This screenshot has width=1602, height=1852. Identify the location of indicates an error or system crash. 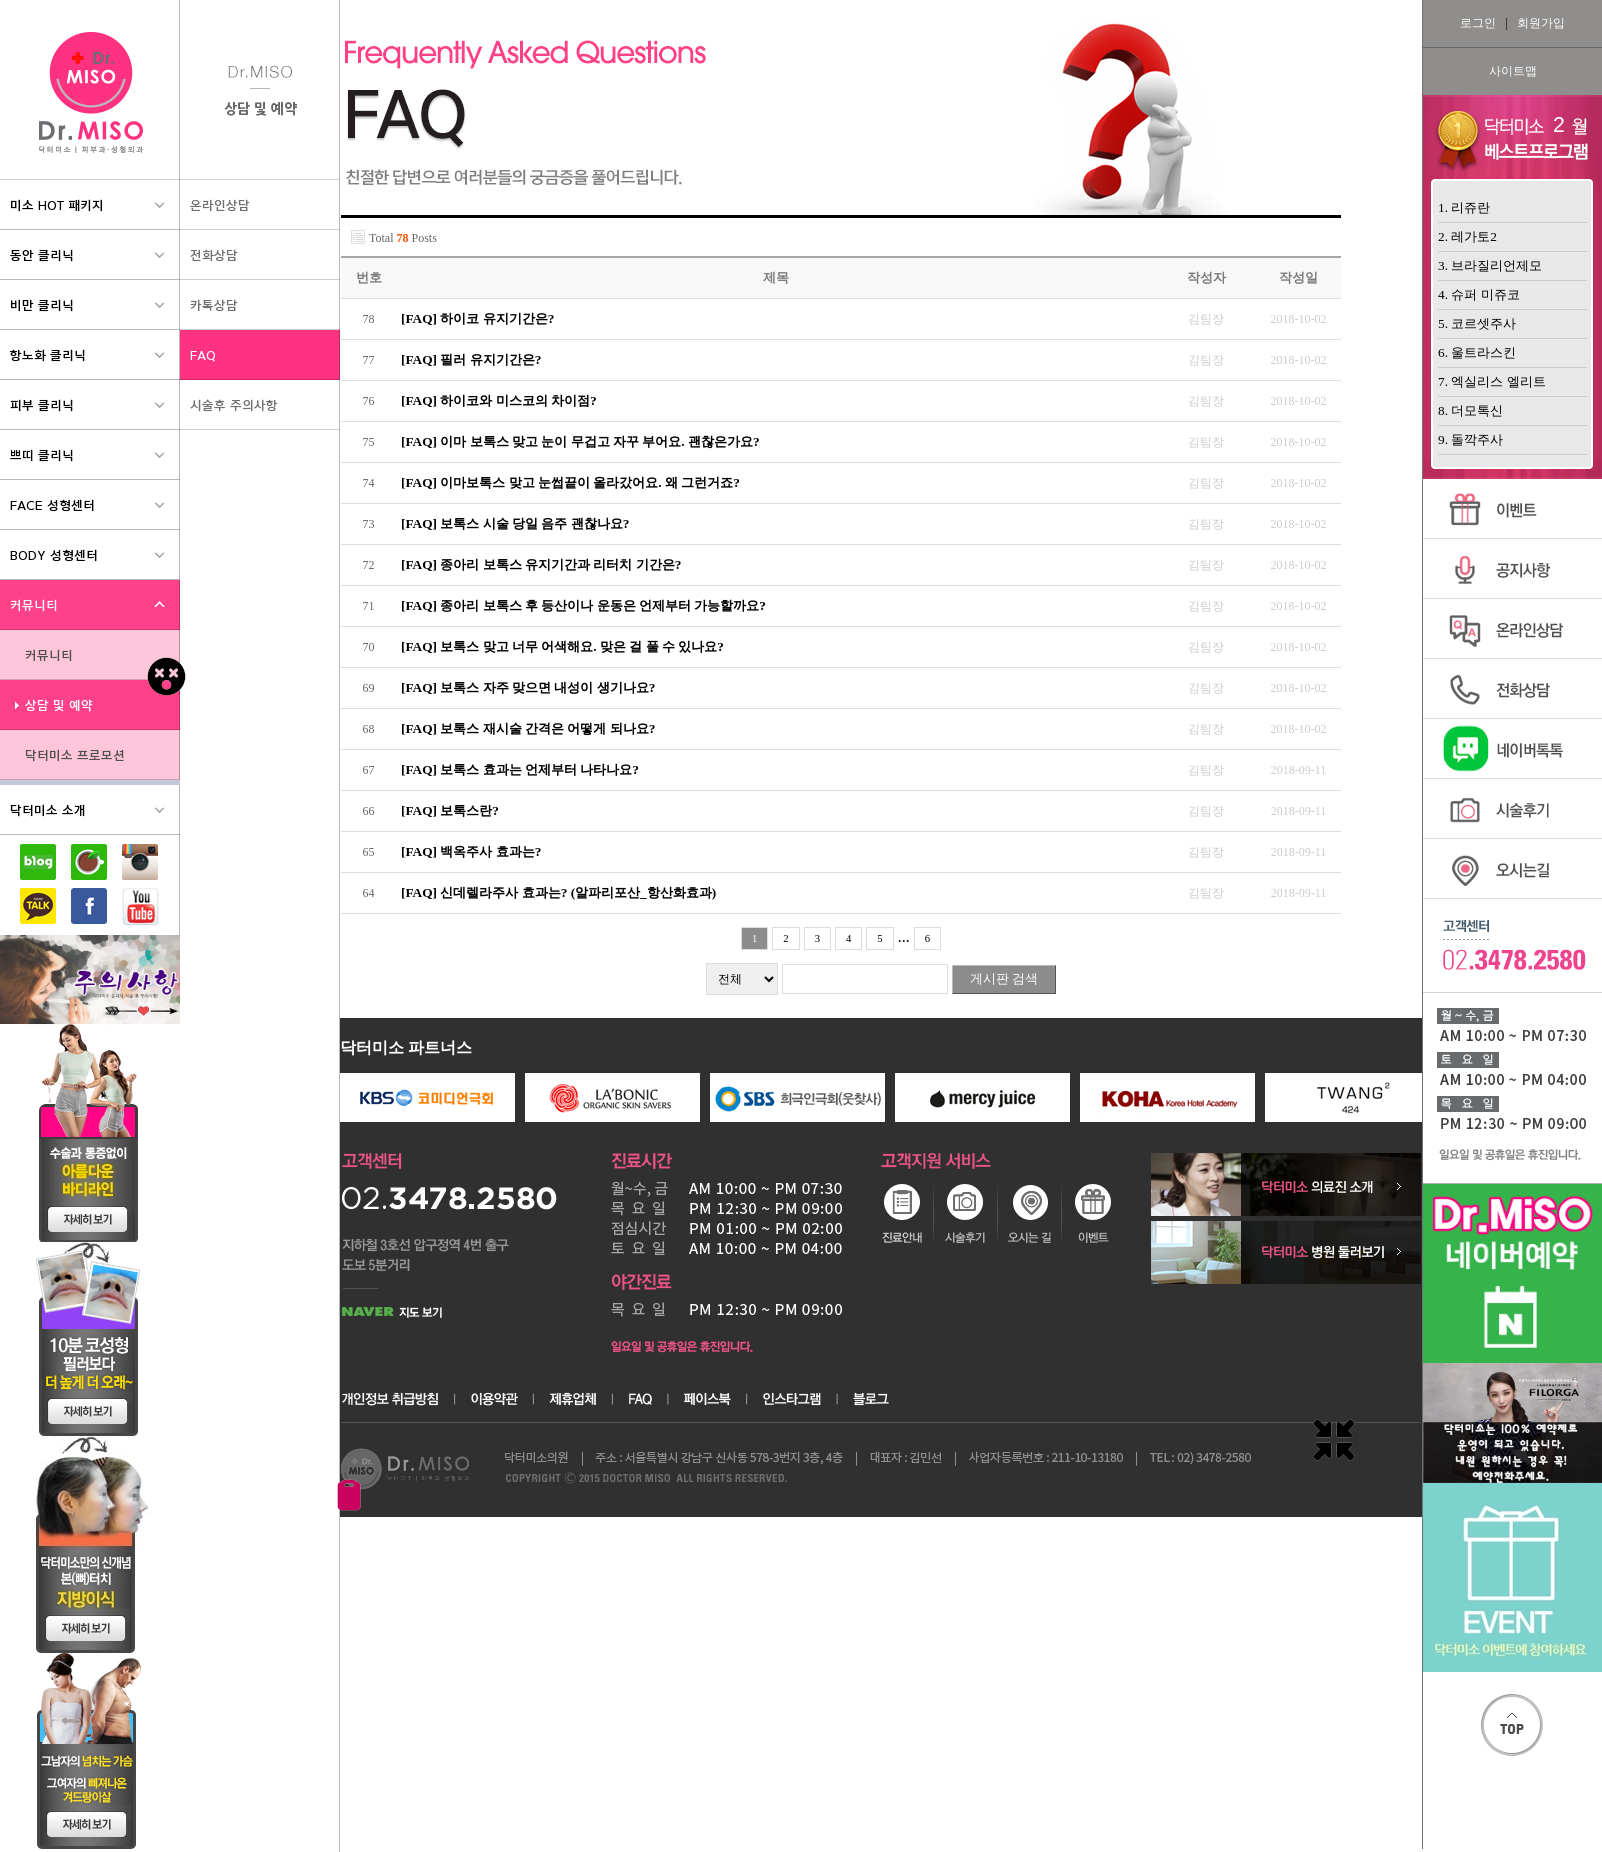
(166, 676).